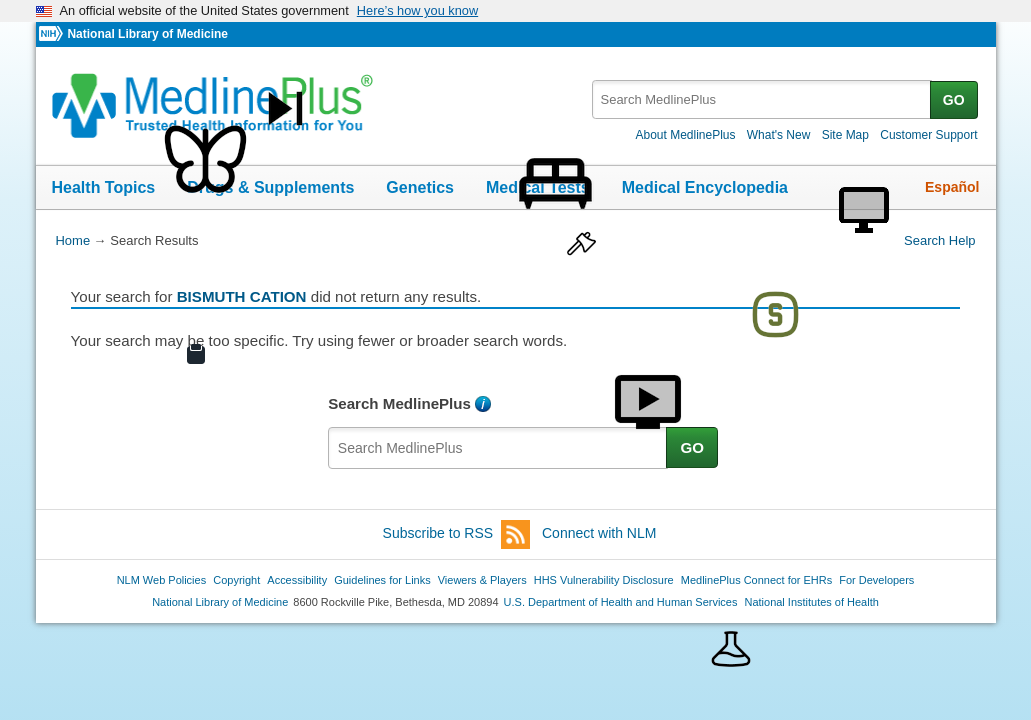 The height and width of the screenshot is (720, 1031). I want to click on view bedroom or sleeping accommodations, so click(555, 183).